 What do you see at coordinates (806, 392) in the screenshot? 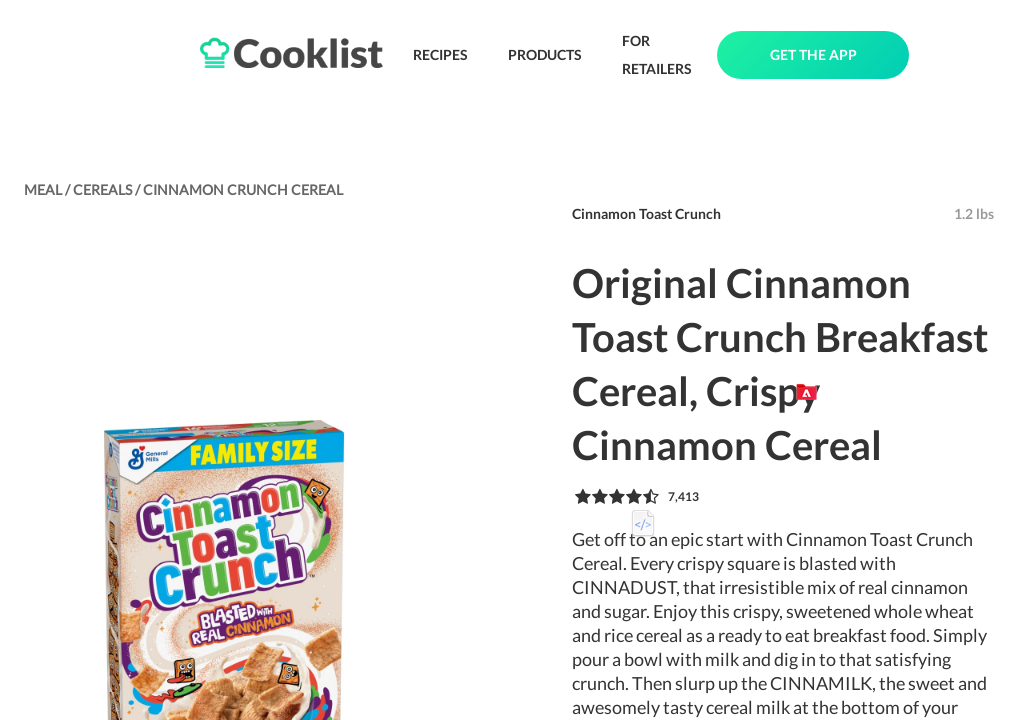
I see `open adobe application files folder` at bounding box center [806, 392].